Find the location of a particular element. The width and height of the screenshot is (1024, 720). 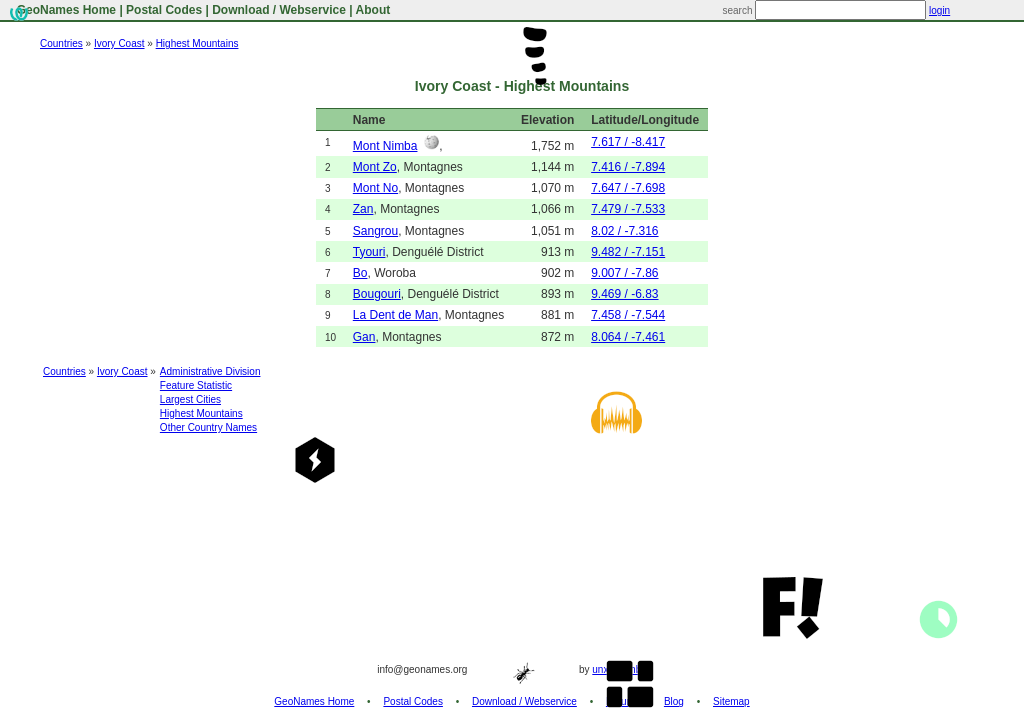

indicates approximately 25% progress complete is located at coordinates (938, 619).